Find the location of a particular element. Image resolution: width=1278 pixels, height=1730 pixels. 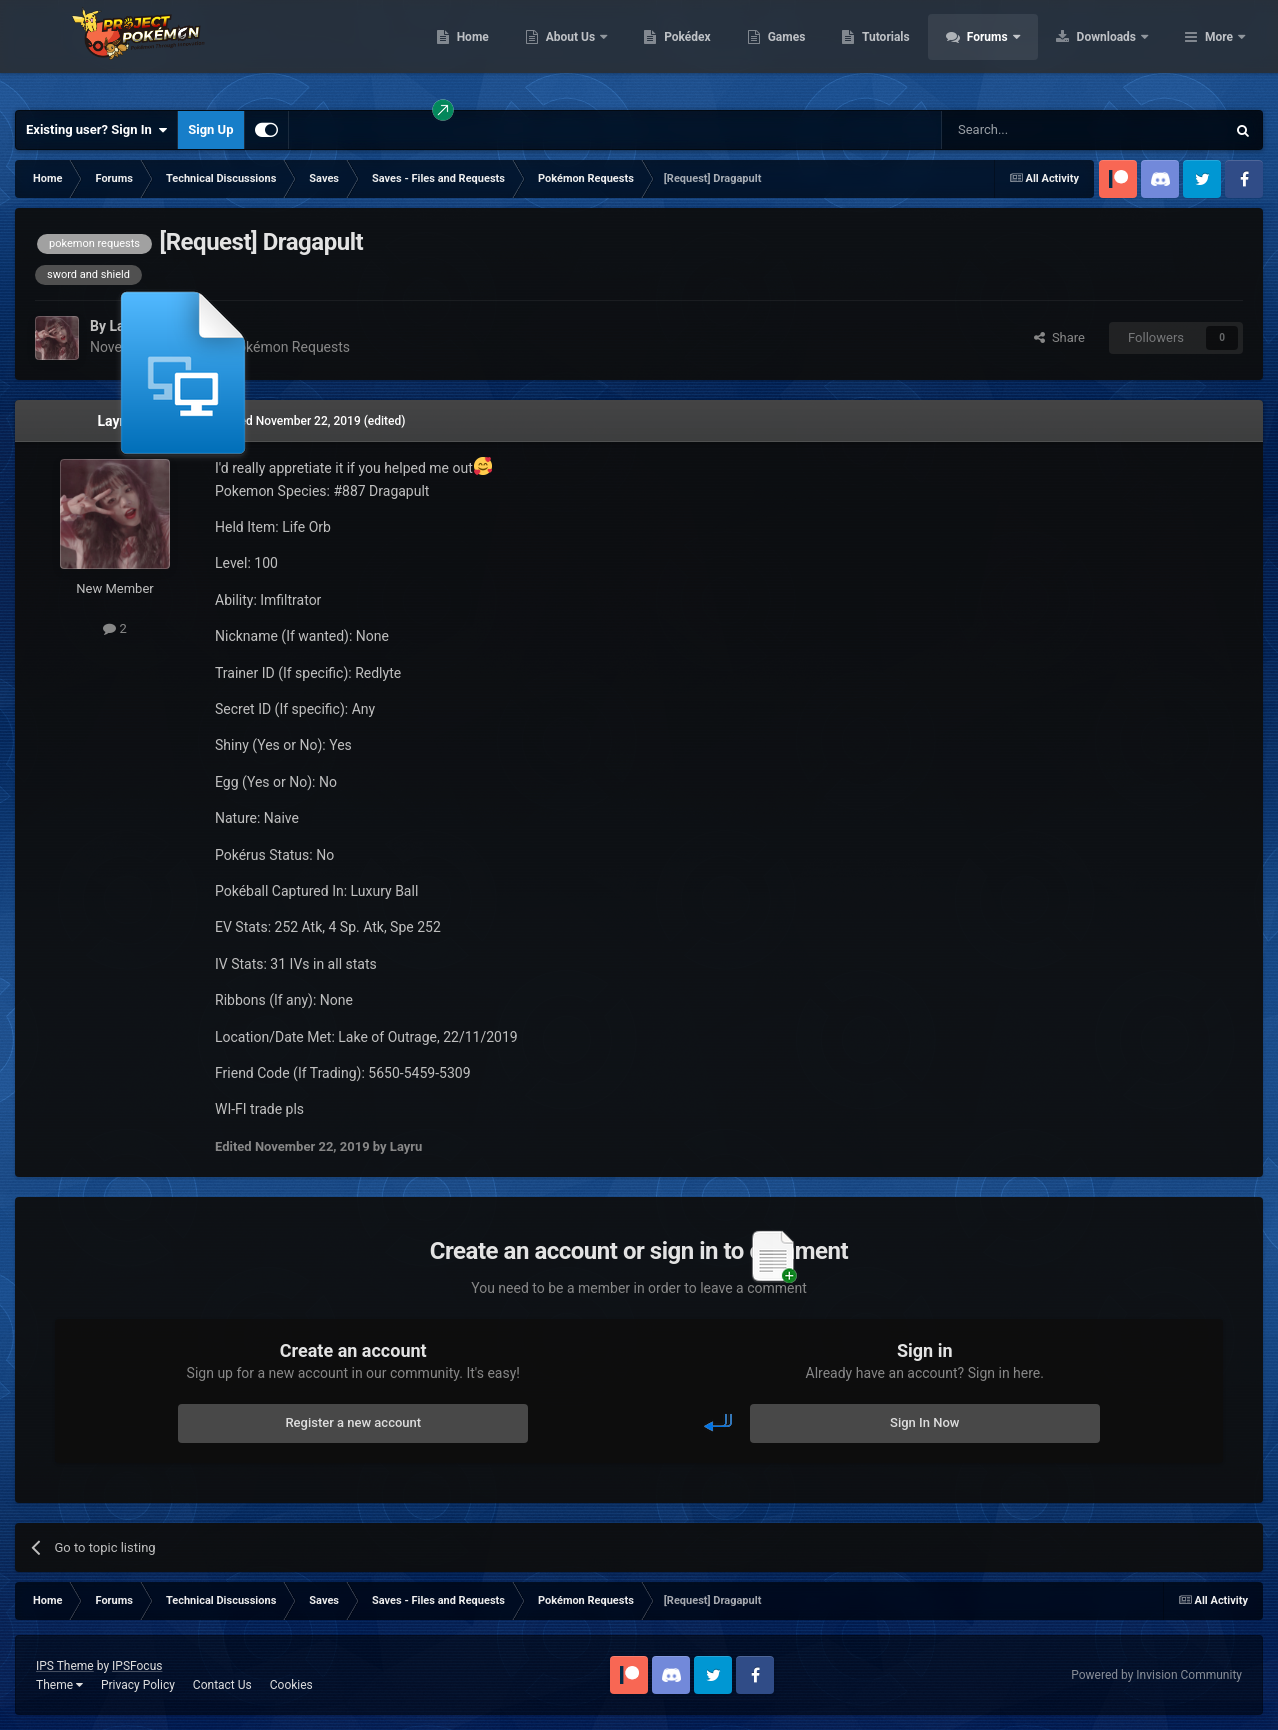

create a new document is located at coordinates (773, 1256).